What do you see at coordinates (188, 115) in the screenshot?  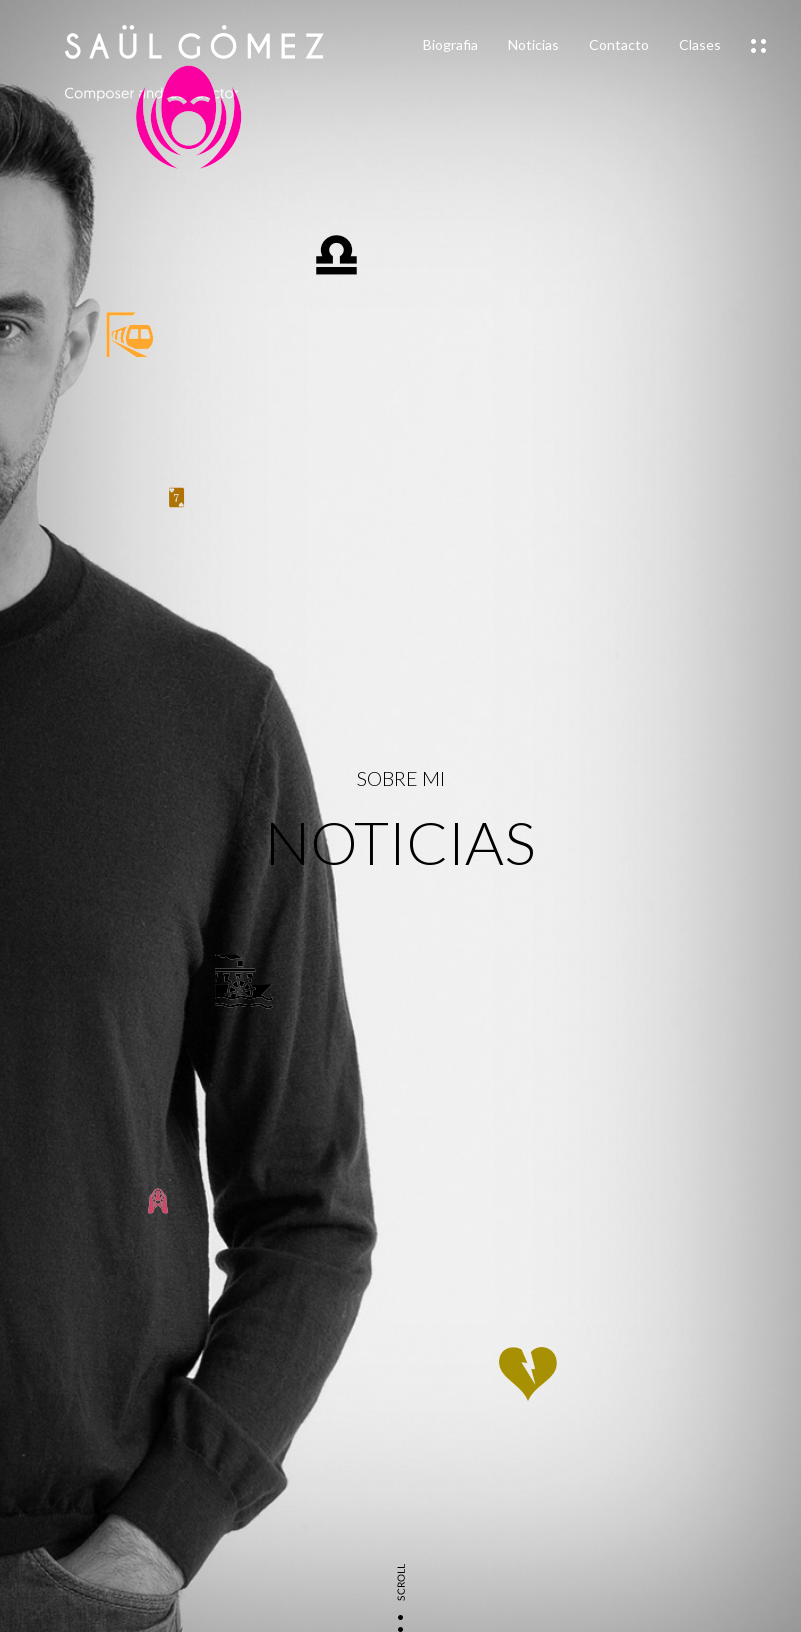 I see `send a voice message or shout` at bounding box center [188, 115].